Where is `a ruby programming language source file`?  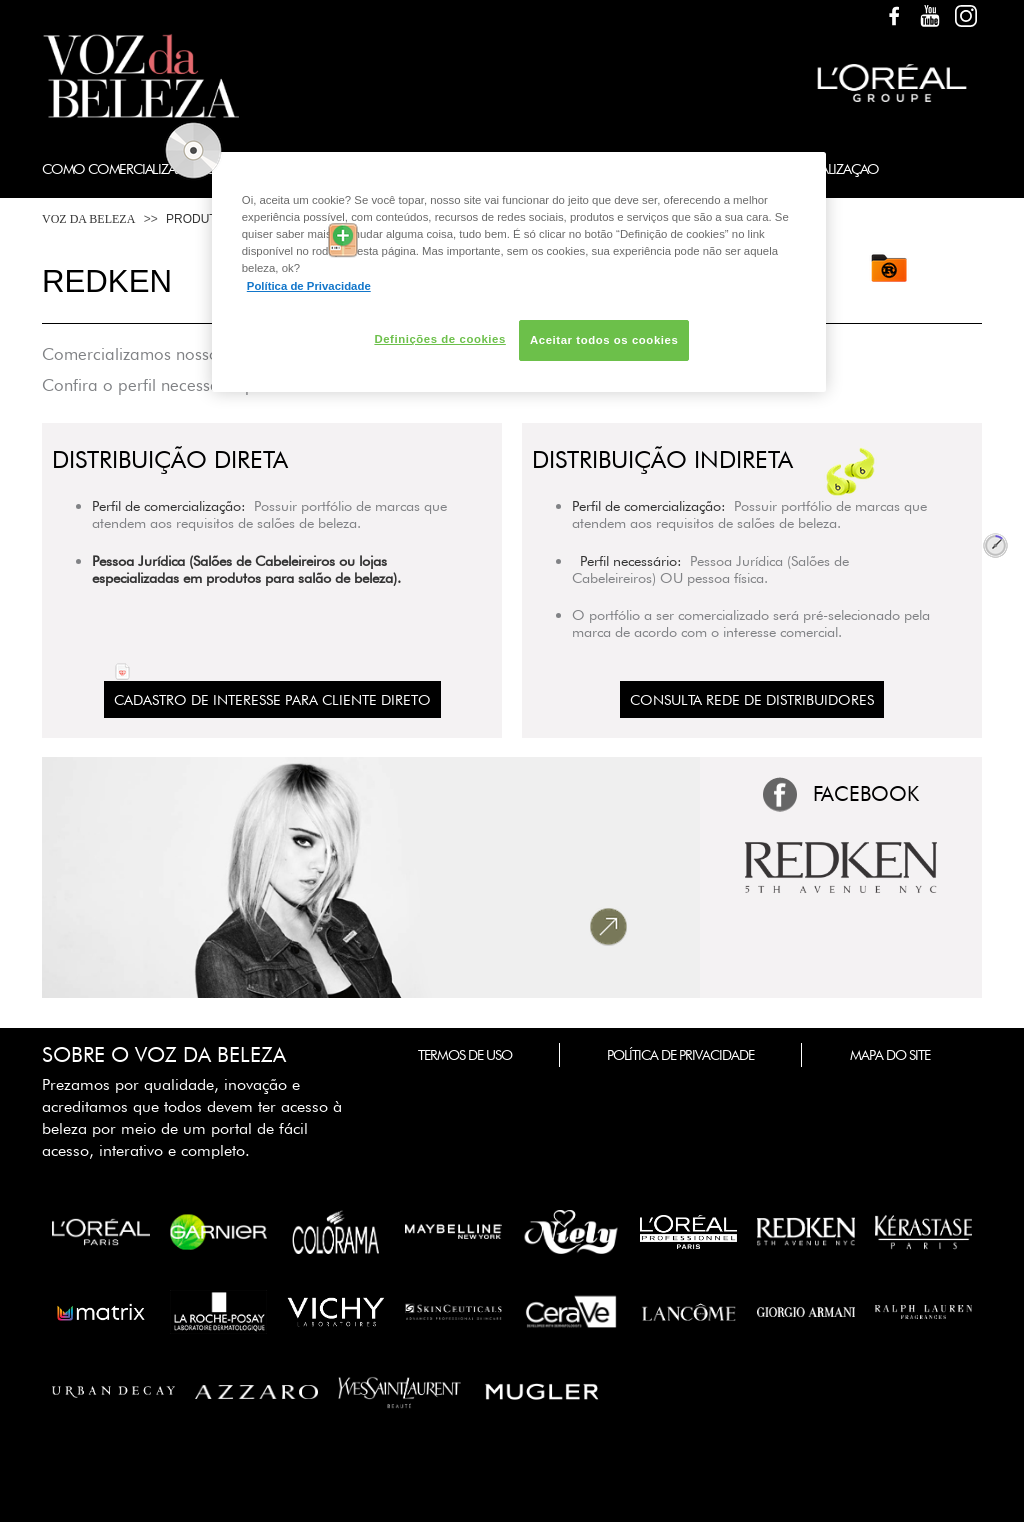
a ruby programming language source file is located at coordinates (122, 671).